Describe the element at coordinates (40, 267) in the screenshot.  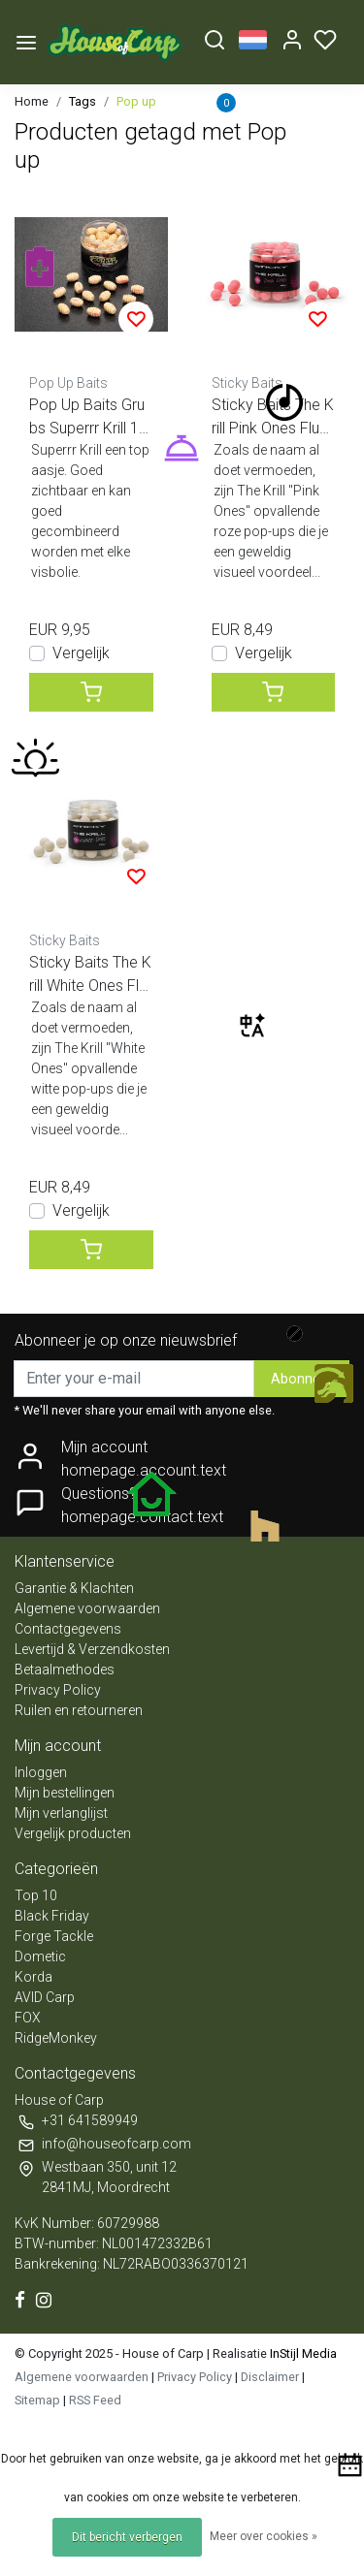
I see `enable battery saver mode` at that location.